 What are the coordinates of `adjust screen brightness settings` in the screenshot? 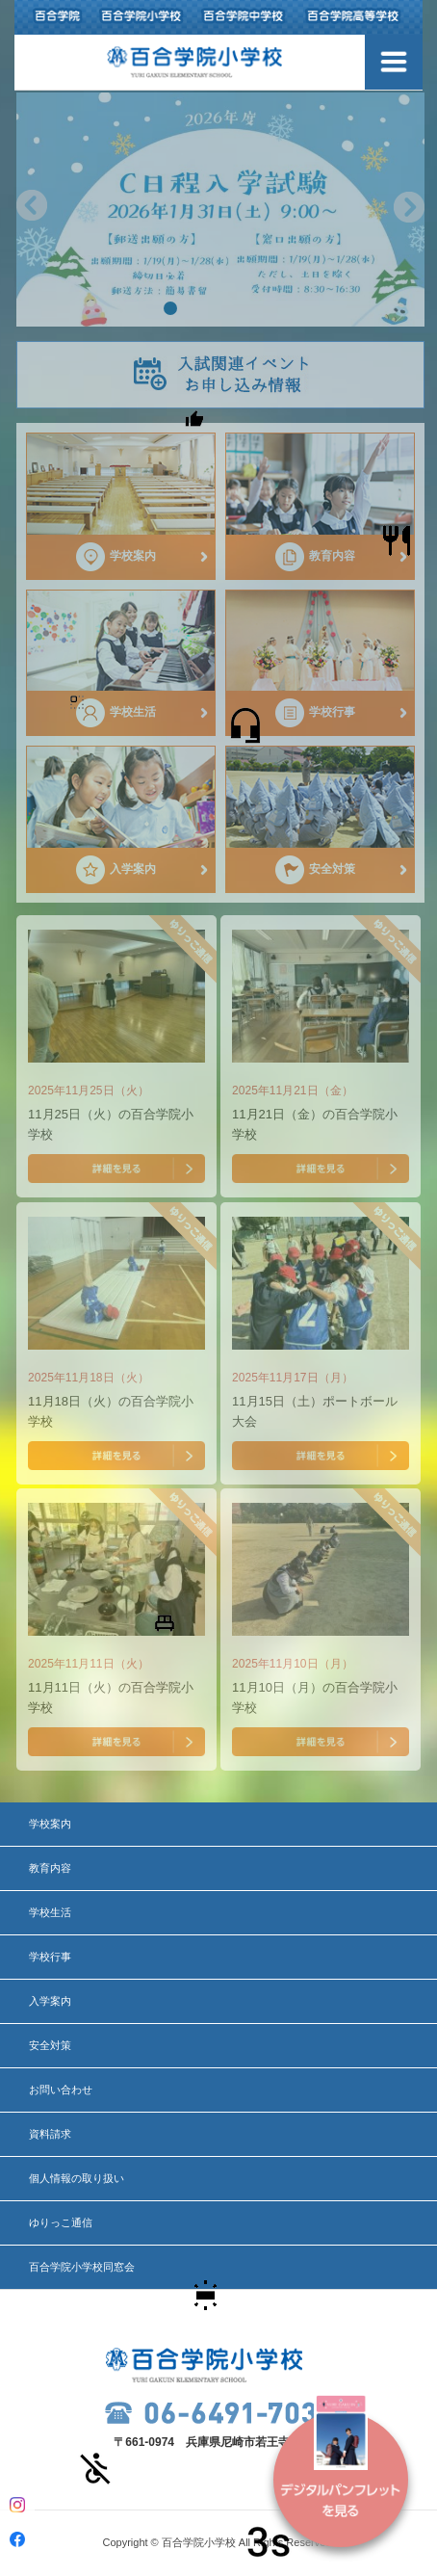 It's located at (205, 2295).